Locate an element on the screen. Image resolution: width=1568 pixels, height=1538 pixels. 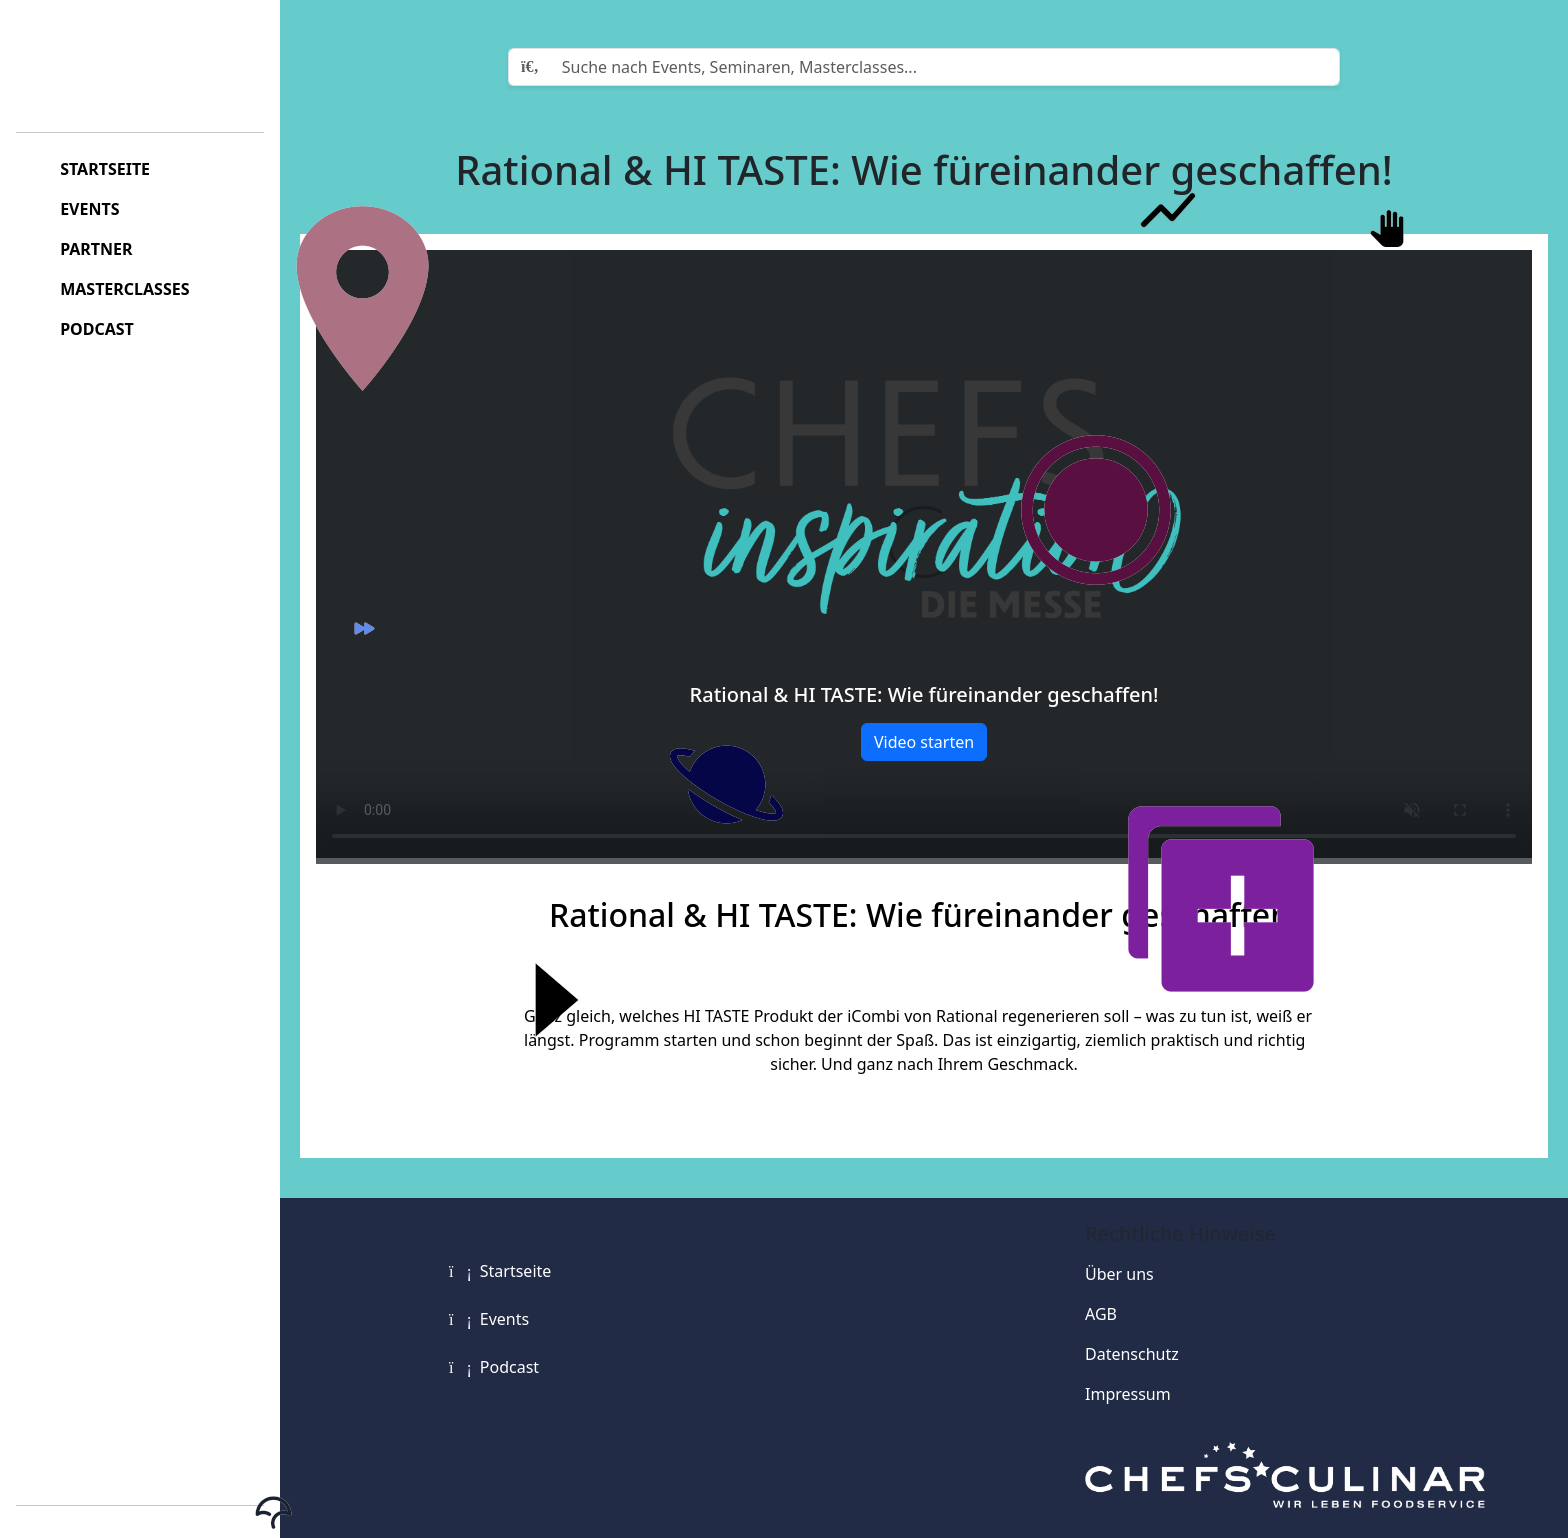
selected option in a radio button group is located at coordinates (1096, 510).